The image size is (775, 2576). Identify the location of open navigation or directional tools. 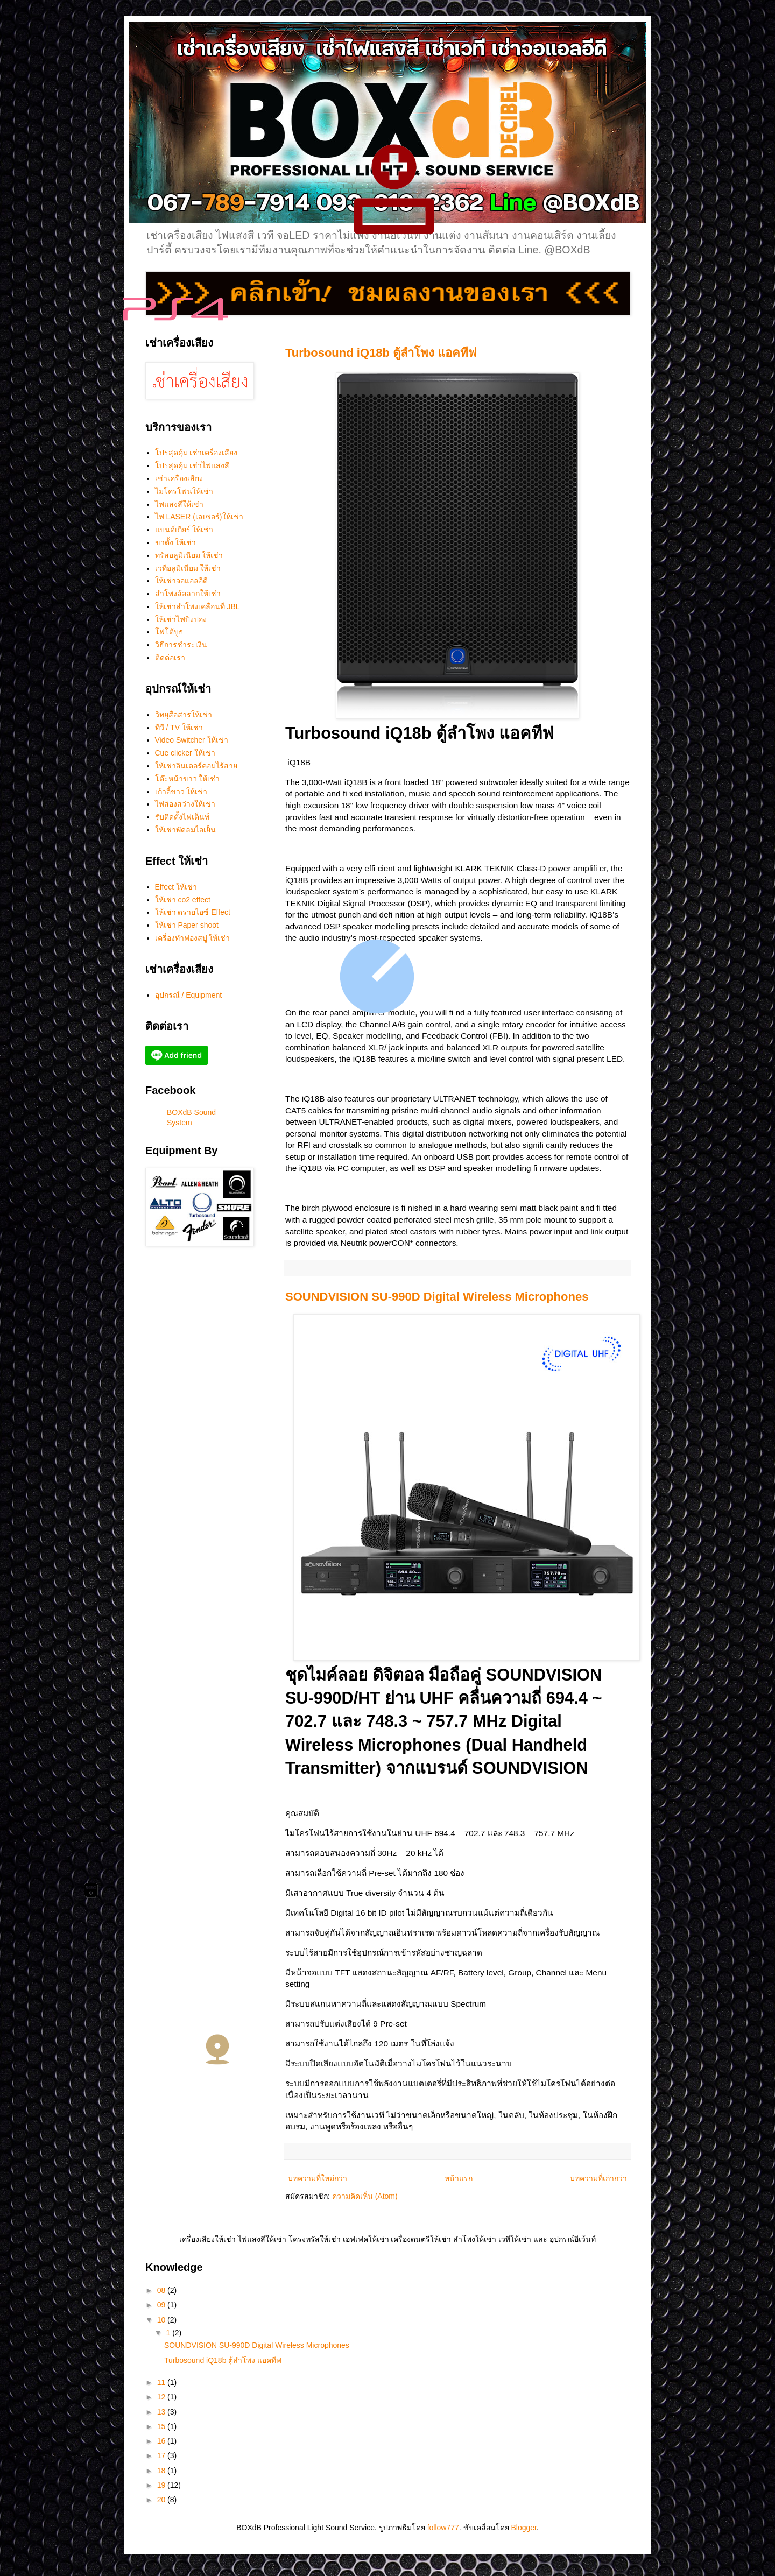
(377, 976).